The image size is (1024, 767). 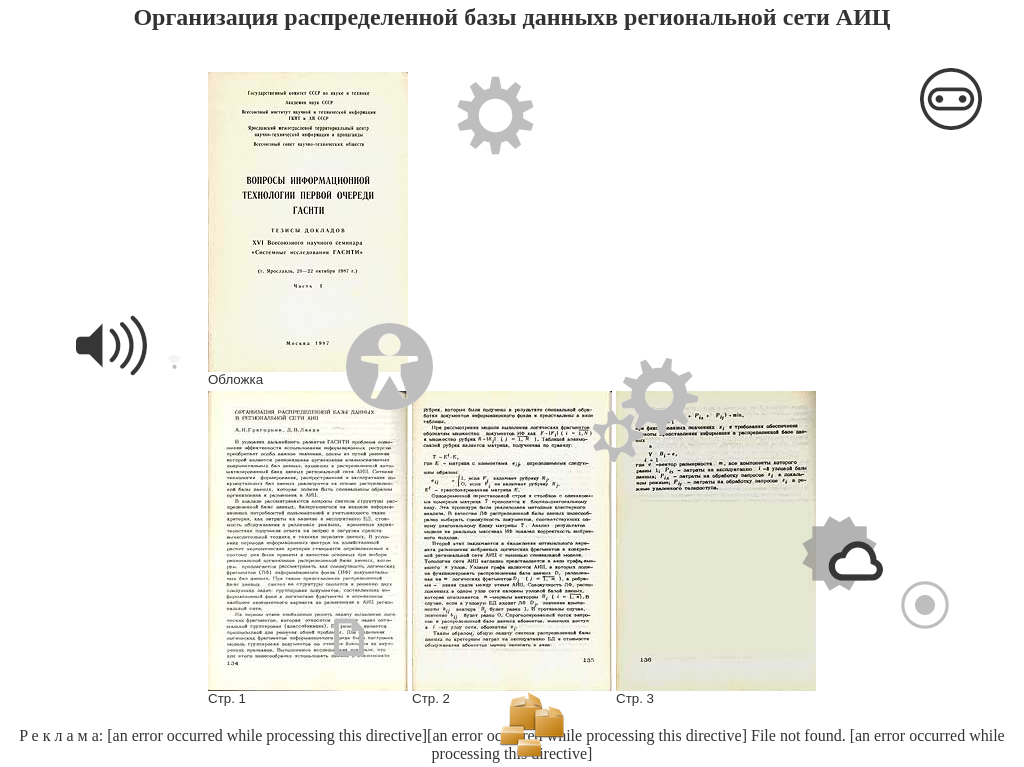 What do you see at coordinates (389, 366) in the screenshot?
I see `open accessibility settings` at bounding box center [389, 366].